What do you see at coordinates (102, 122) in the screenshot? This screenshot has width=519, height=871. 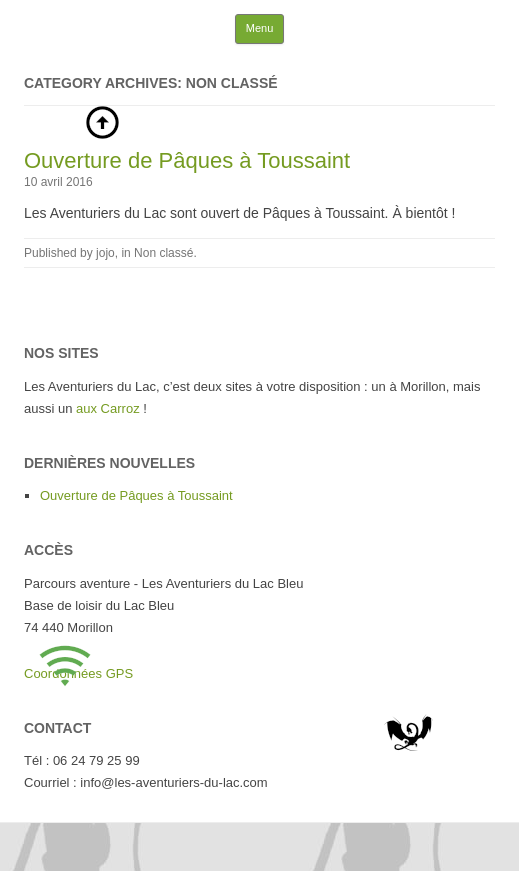 I see `scroll to top of page` at bounding box center [102, 122].